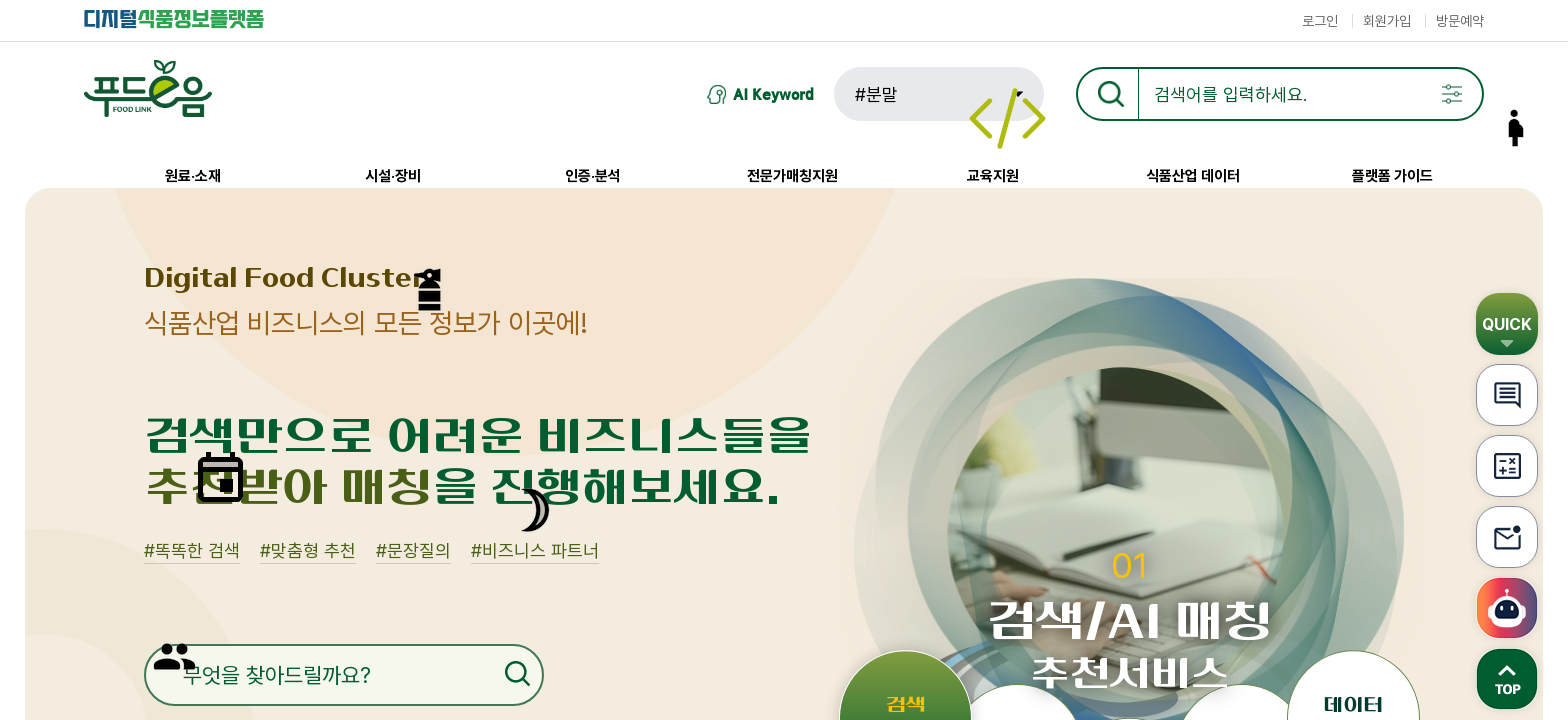 Image resolution: width=1568 pixels, height=720 pixels. Describe the element at coordinates (1516, 128) in the screenshot. I see `indicates pregnancy-related features or services` at that location.